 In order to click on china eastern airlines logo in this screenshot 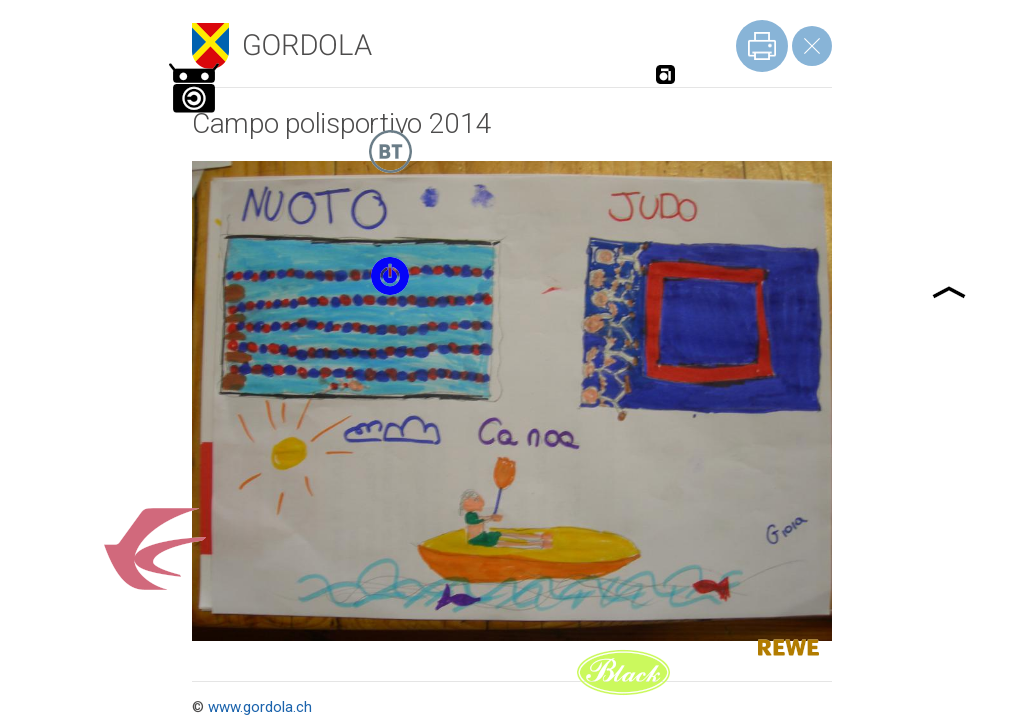, I will do `click(155, 549)`.